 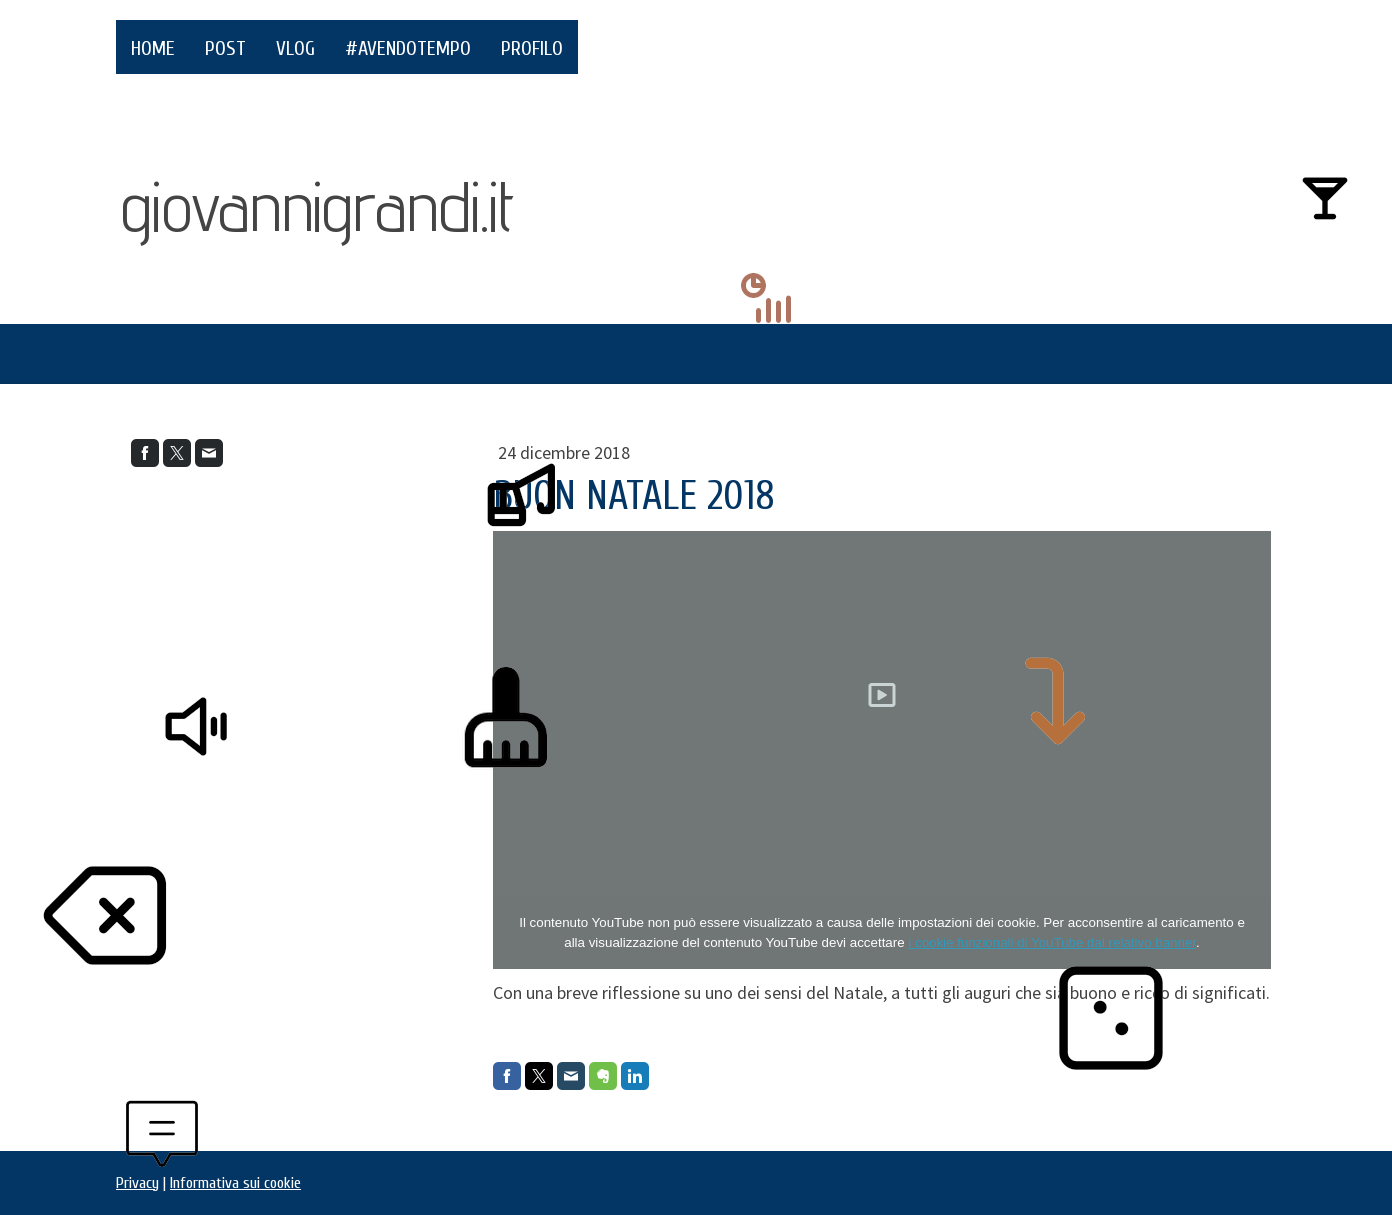 What do you see at coordinates (766, 298) in the screenshot?
I see `view data visualization or infographic` at bounding box center [766, 298].